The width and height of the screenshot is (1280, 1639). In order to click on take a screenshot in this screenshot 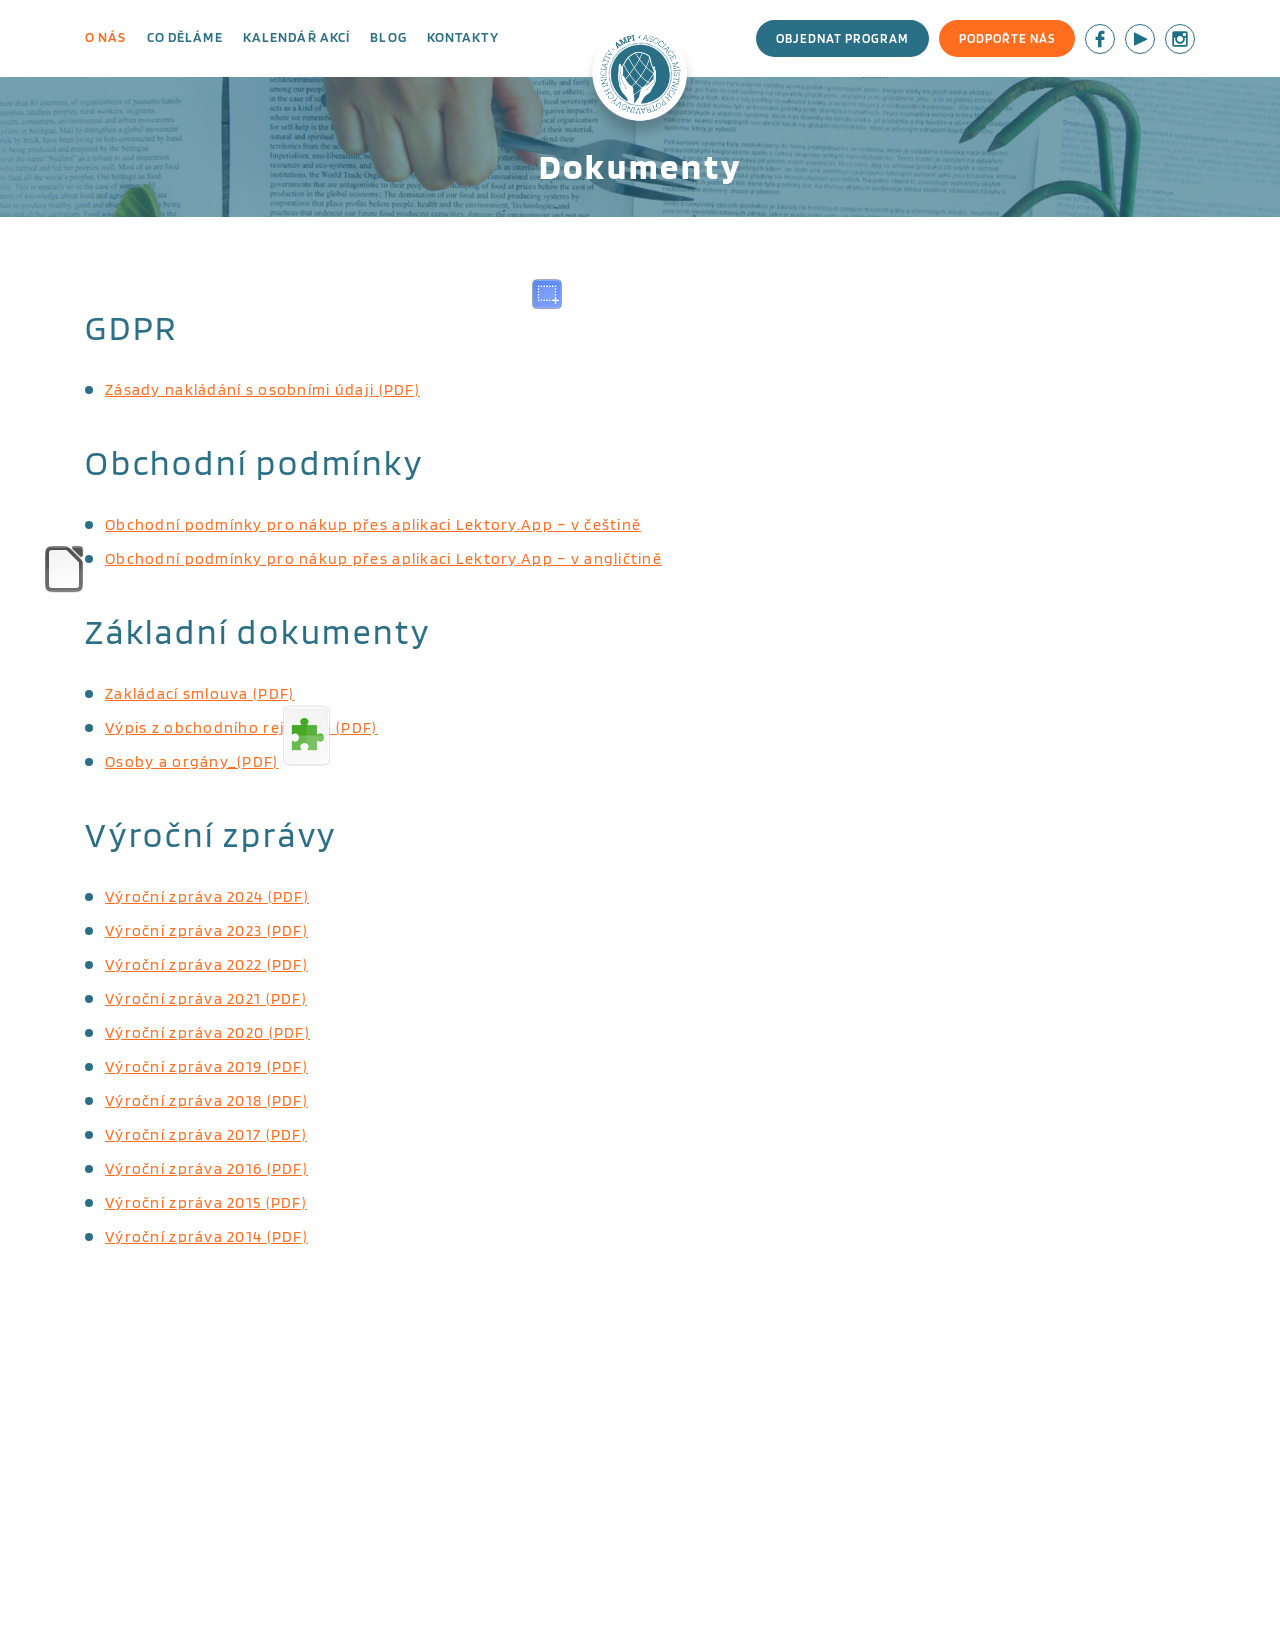, I will do `click(547, 294)`.